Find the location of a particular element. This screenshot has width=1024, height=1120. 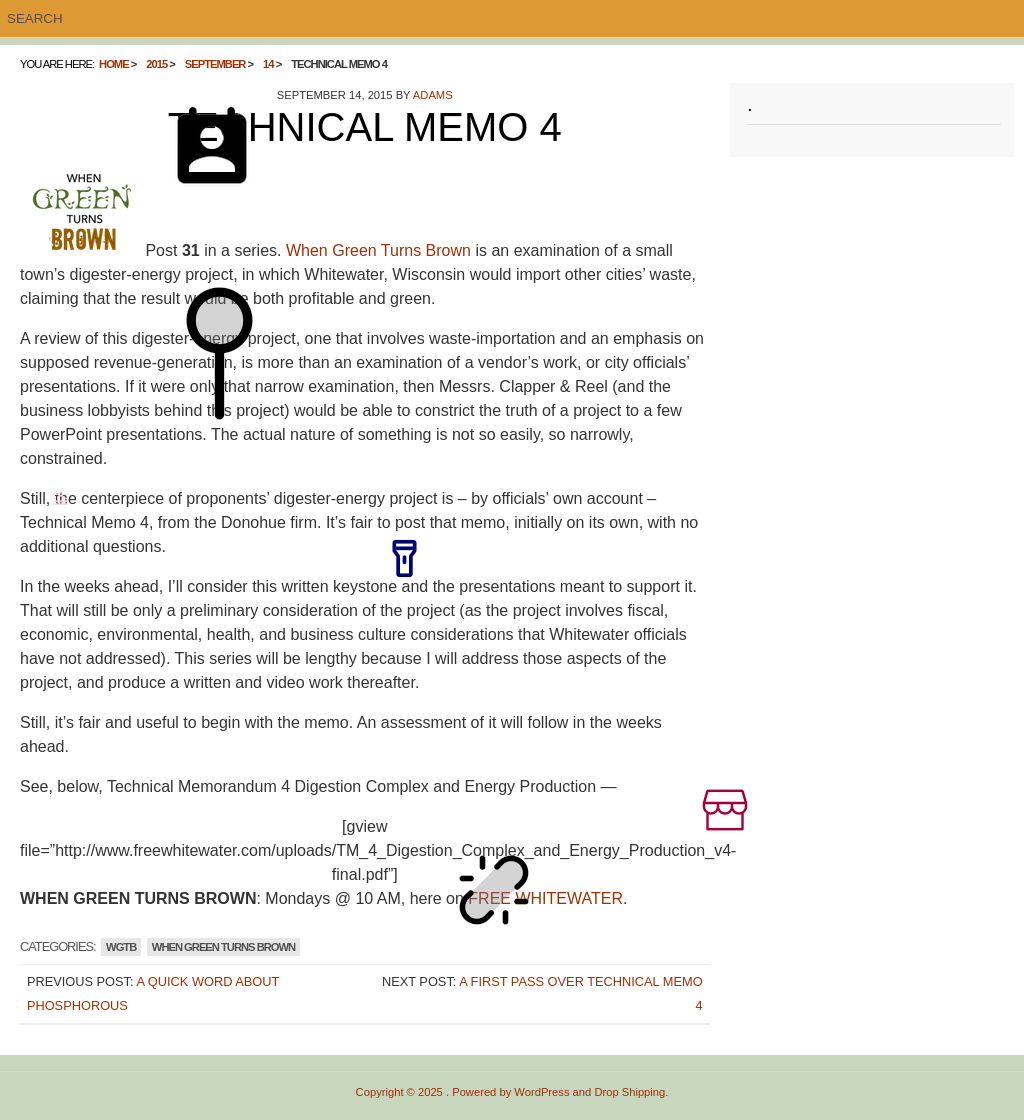

indicates hazy or foggy weather conditions is located at coordinates (60, 498).